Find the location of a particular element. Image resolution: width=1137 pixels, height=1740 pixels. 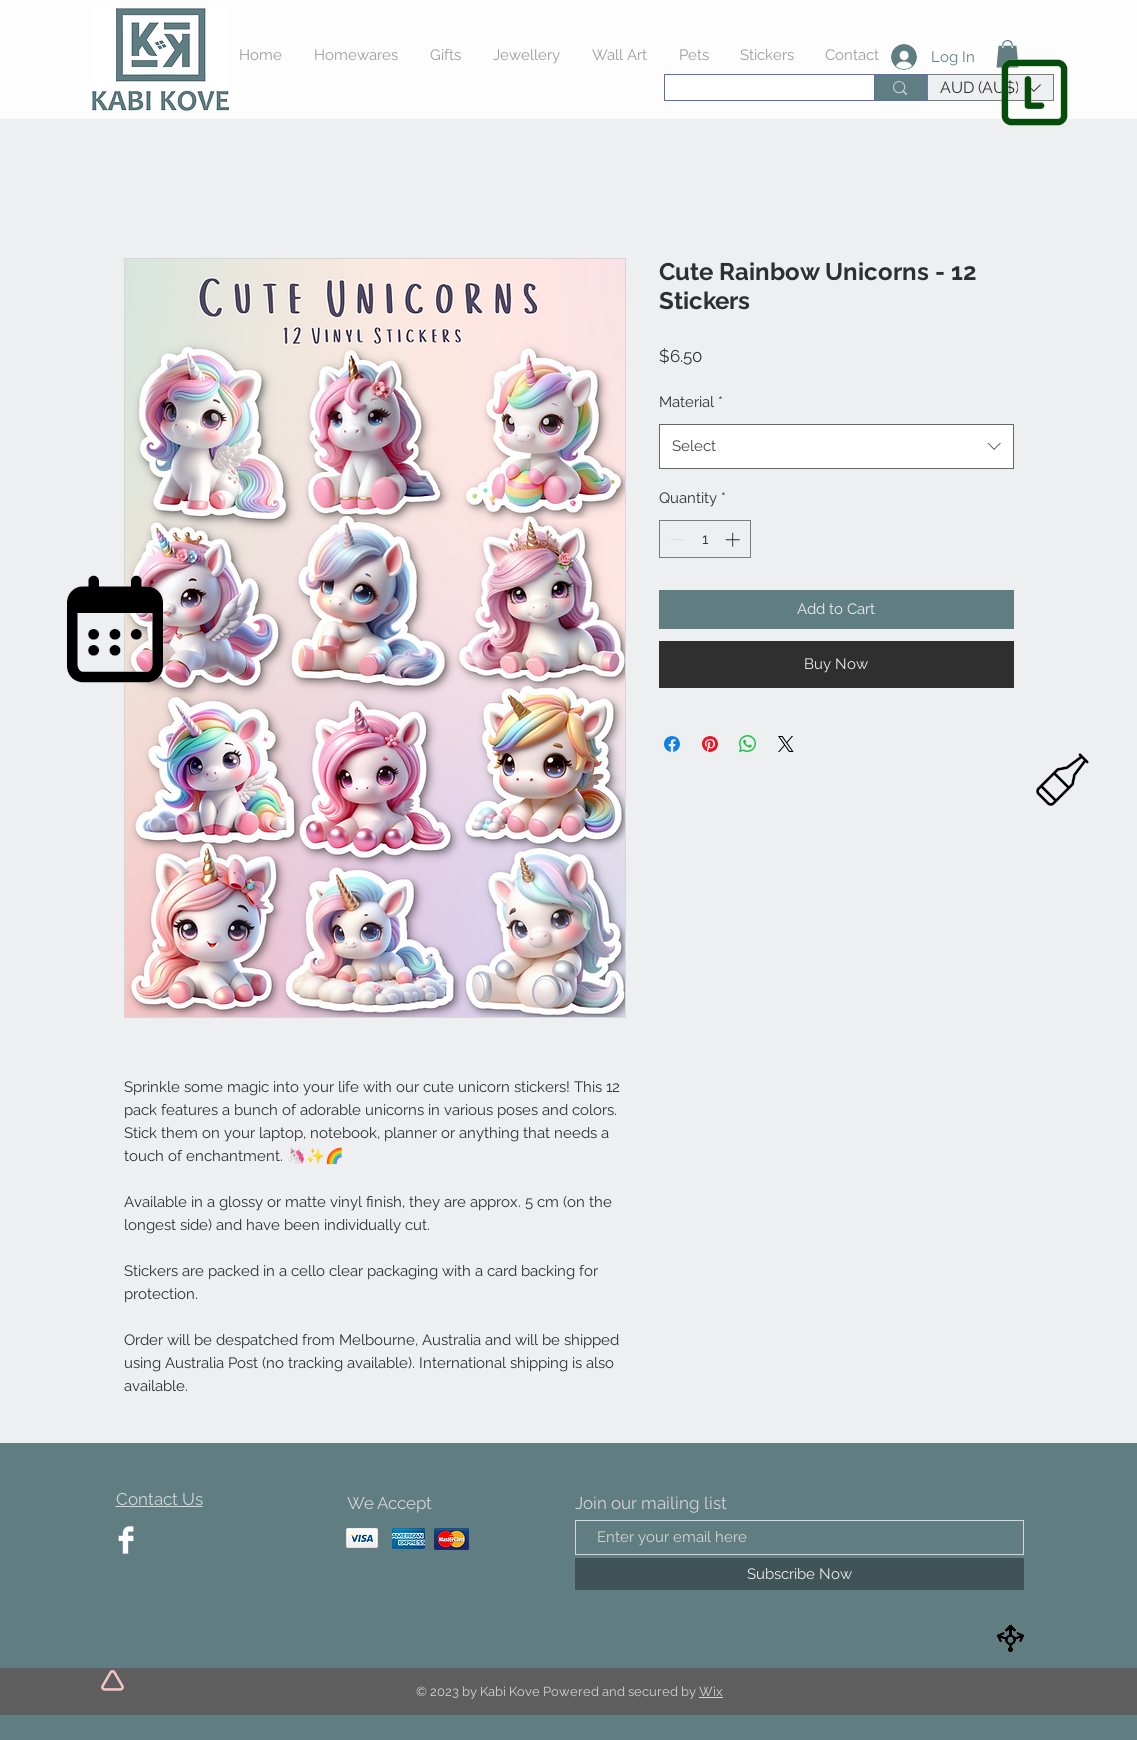

configure load balancer settings is located at coordinates (1010, 1638).